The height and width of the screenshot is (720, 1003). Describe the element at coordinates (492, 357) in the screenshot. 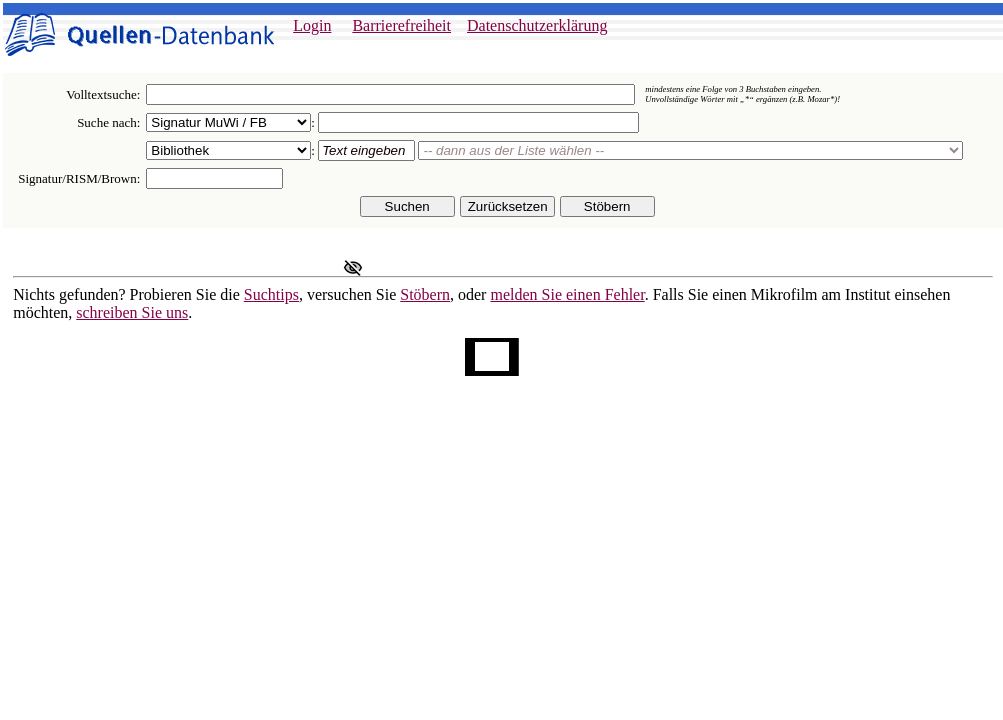

I see `switch to tablet view or layout` at that location.